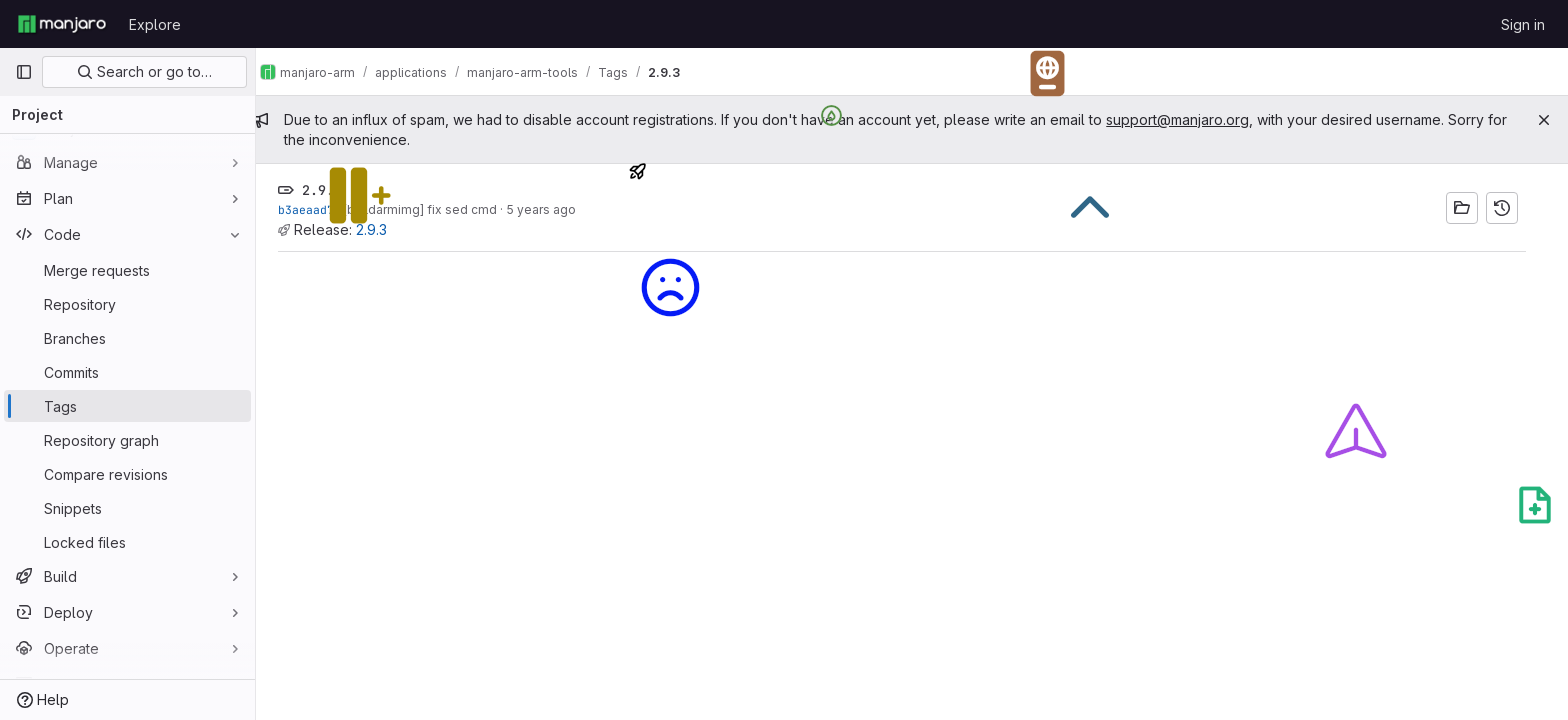 The image size is (1568, 720). I want to click on adjust ink or fluid settings, so click(831, 115).